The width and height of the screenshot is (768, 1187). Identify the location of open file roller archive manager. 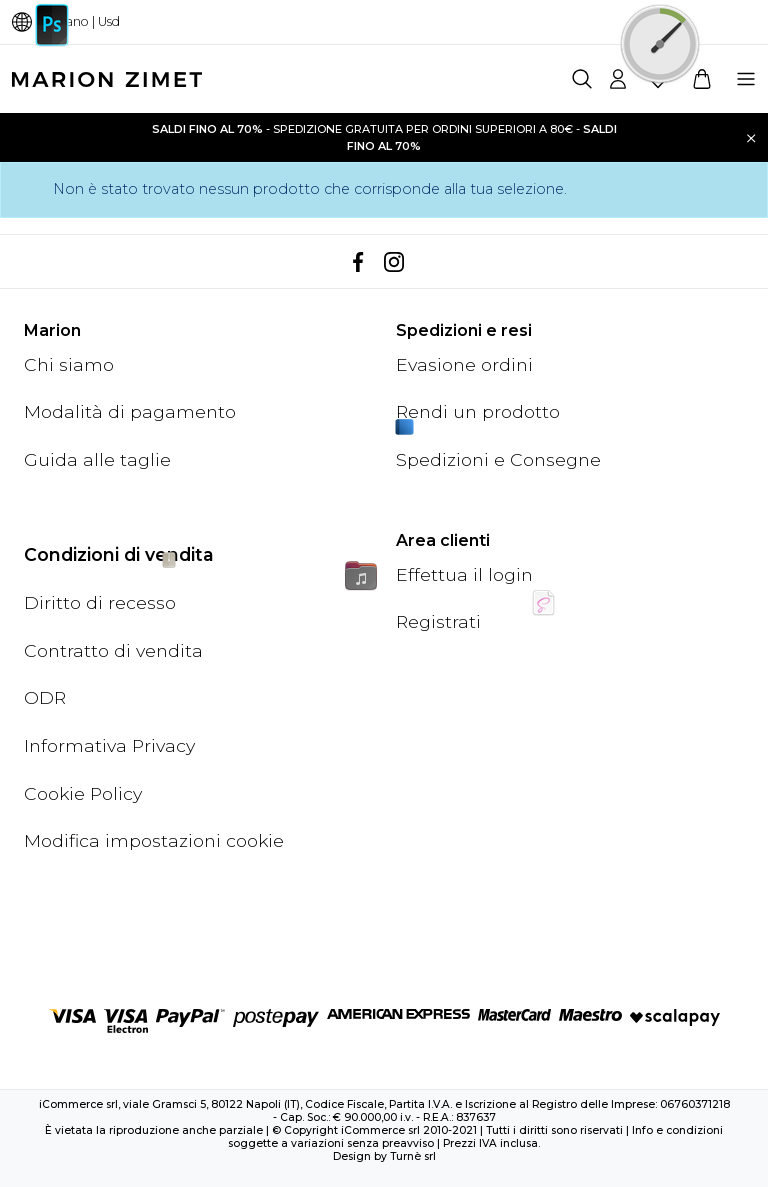
(169, 560).